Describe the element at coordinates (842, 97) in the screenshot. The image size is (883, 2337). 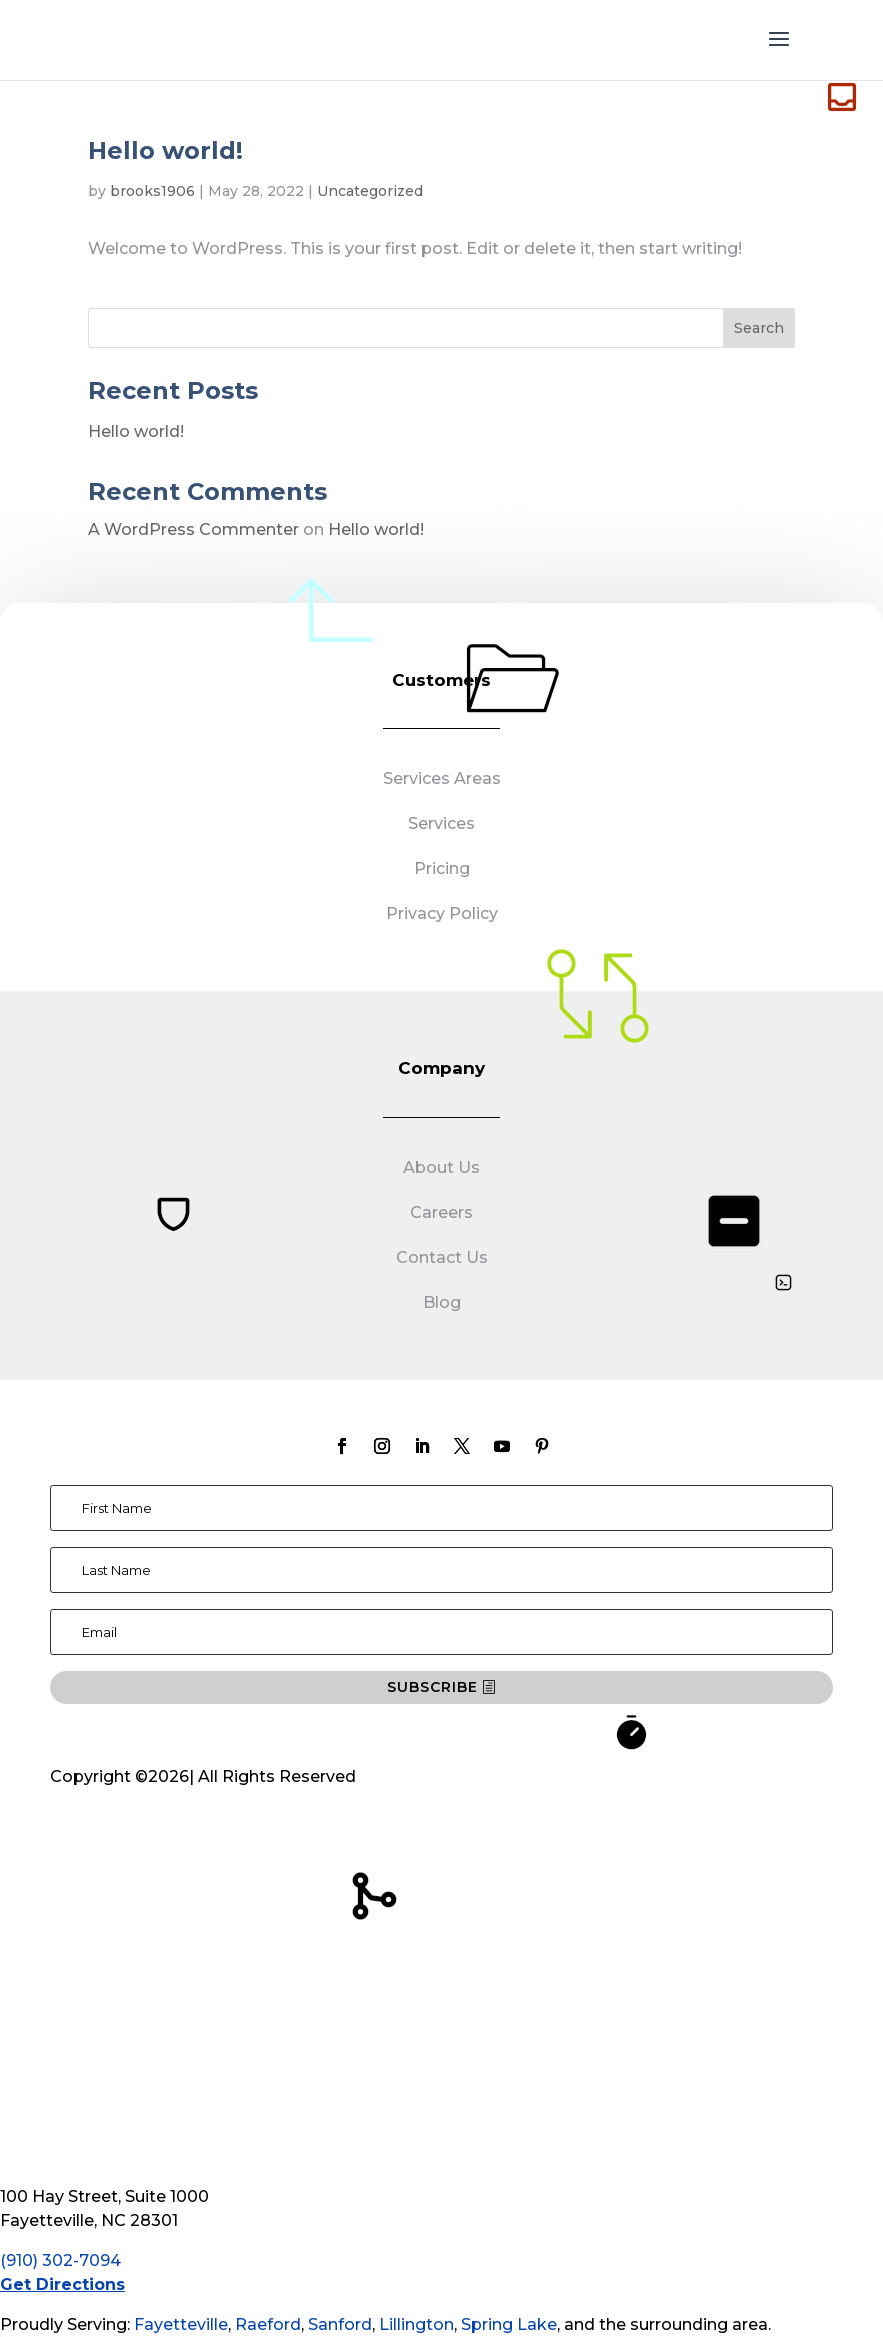
I see `view inbox or incoming items` at that location.